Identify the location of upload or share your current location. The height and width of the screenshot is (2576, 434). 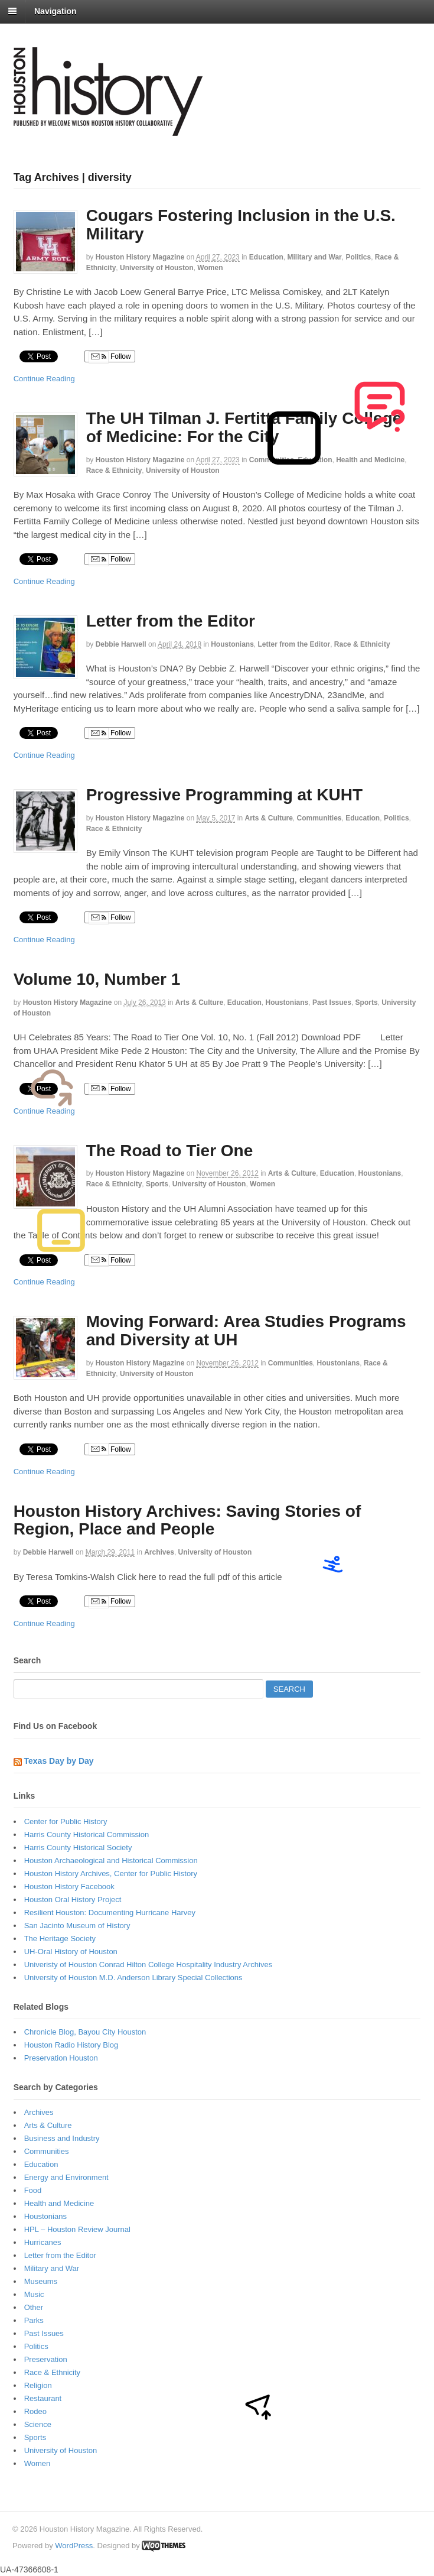
(257, 2406).